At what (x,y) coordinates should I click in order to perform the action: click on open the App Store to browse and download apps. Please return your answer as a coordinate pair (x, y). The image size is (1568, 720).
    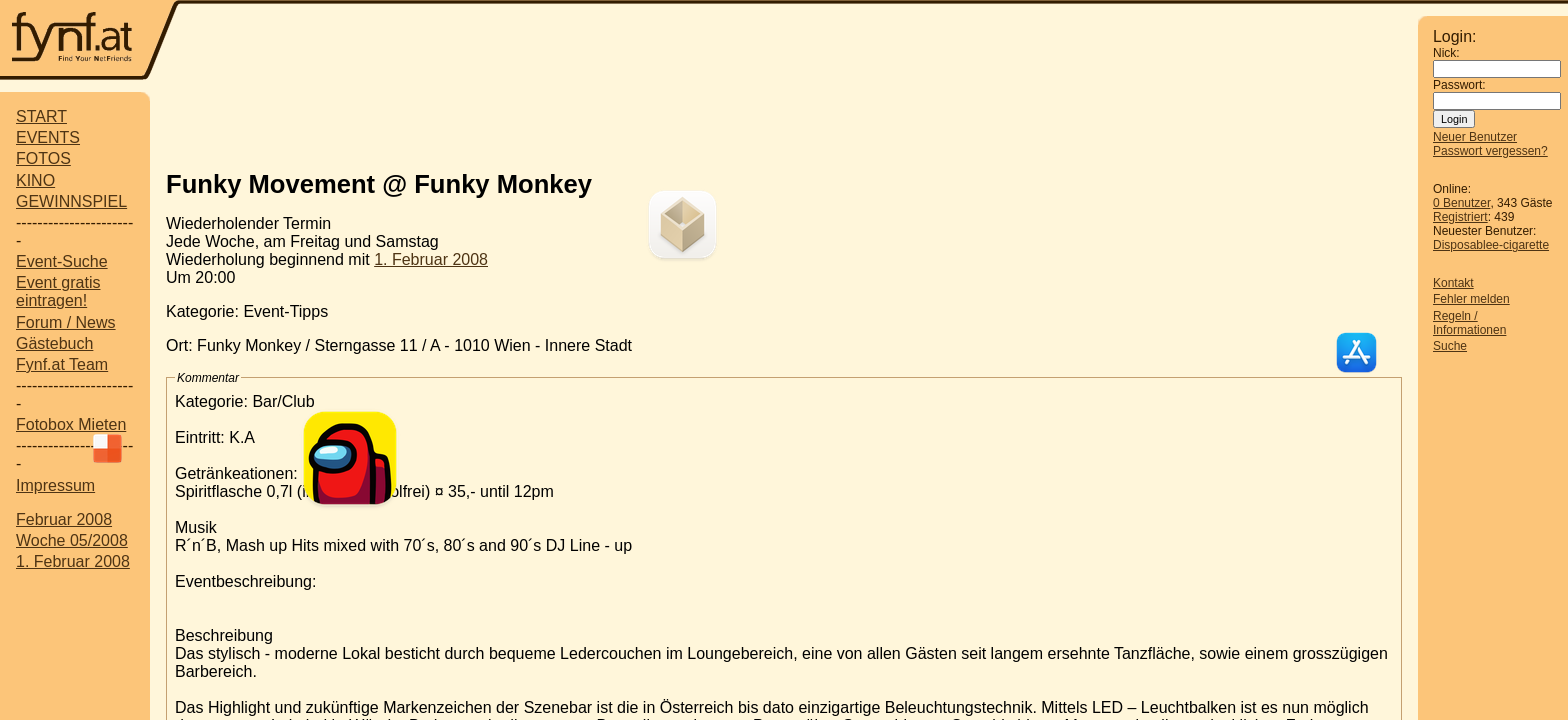
    Looking at the image, I should click on (1356, 352).